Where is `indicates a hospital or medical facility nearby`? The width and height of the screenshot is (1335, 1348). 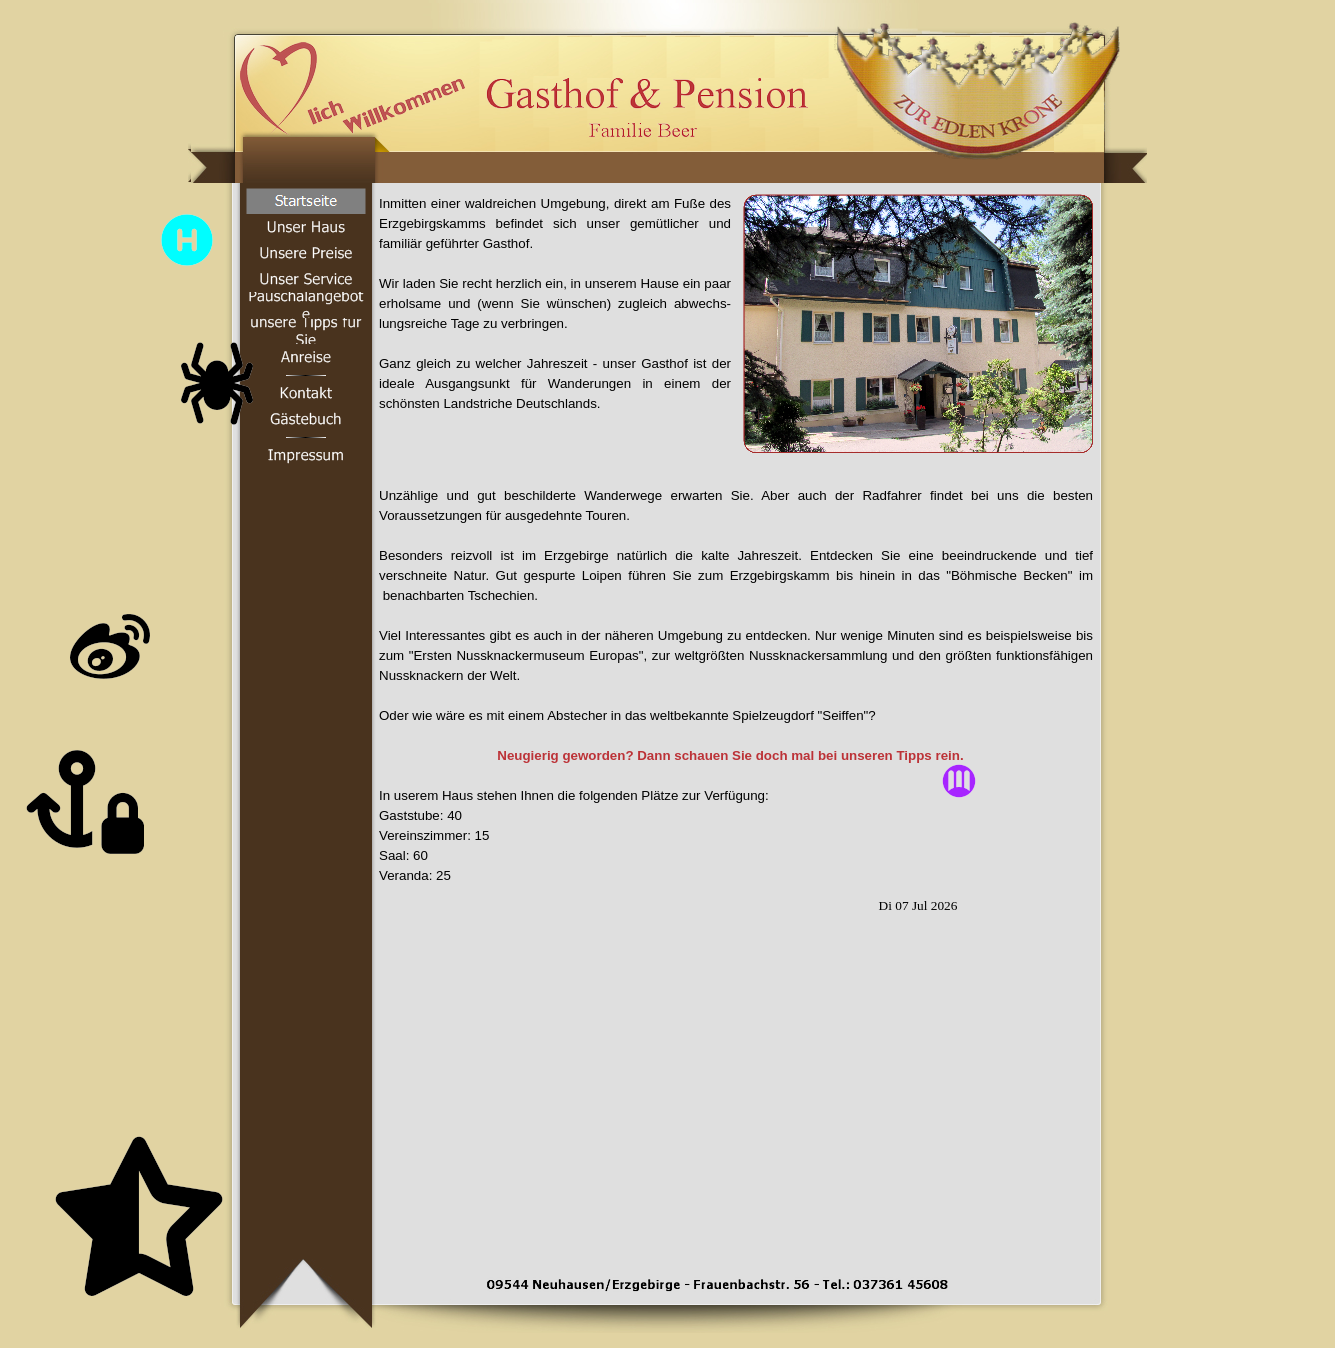 indicates a hospital or medical facility nearby is located at coordinates (187, 240).